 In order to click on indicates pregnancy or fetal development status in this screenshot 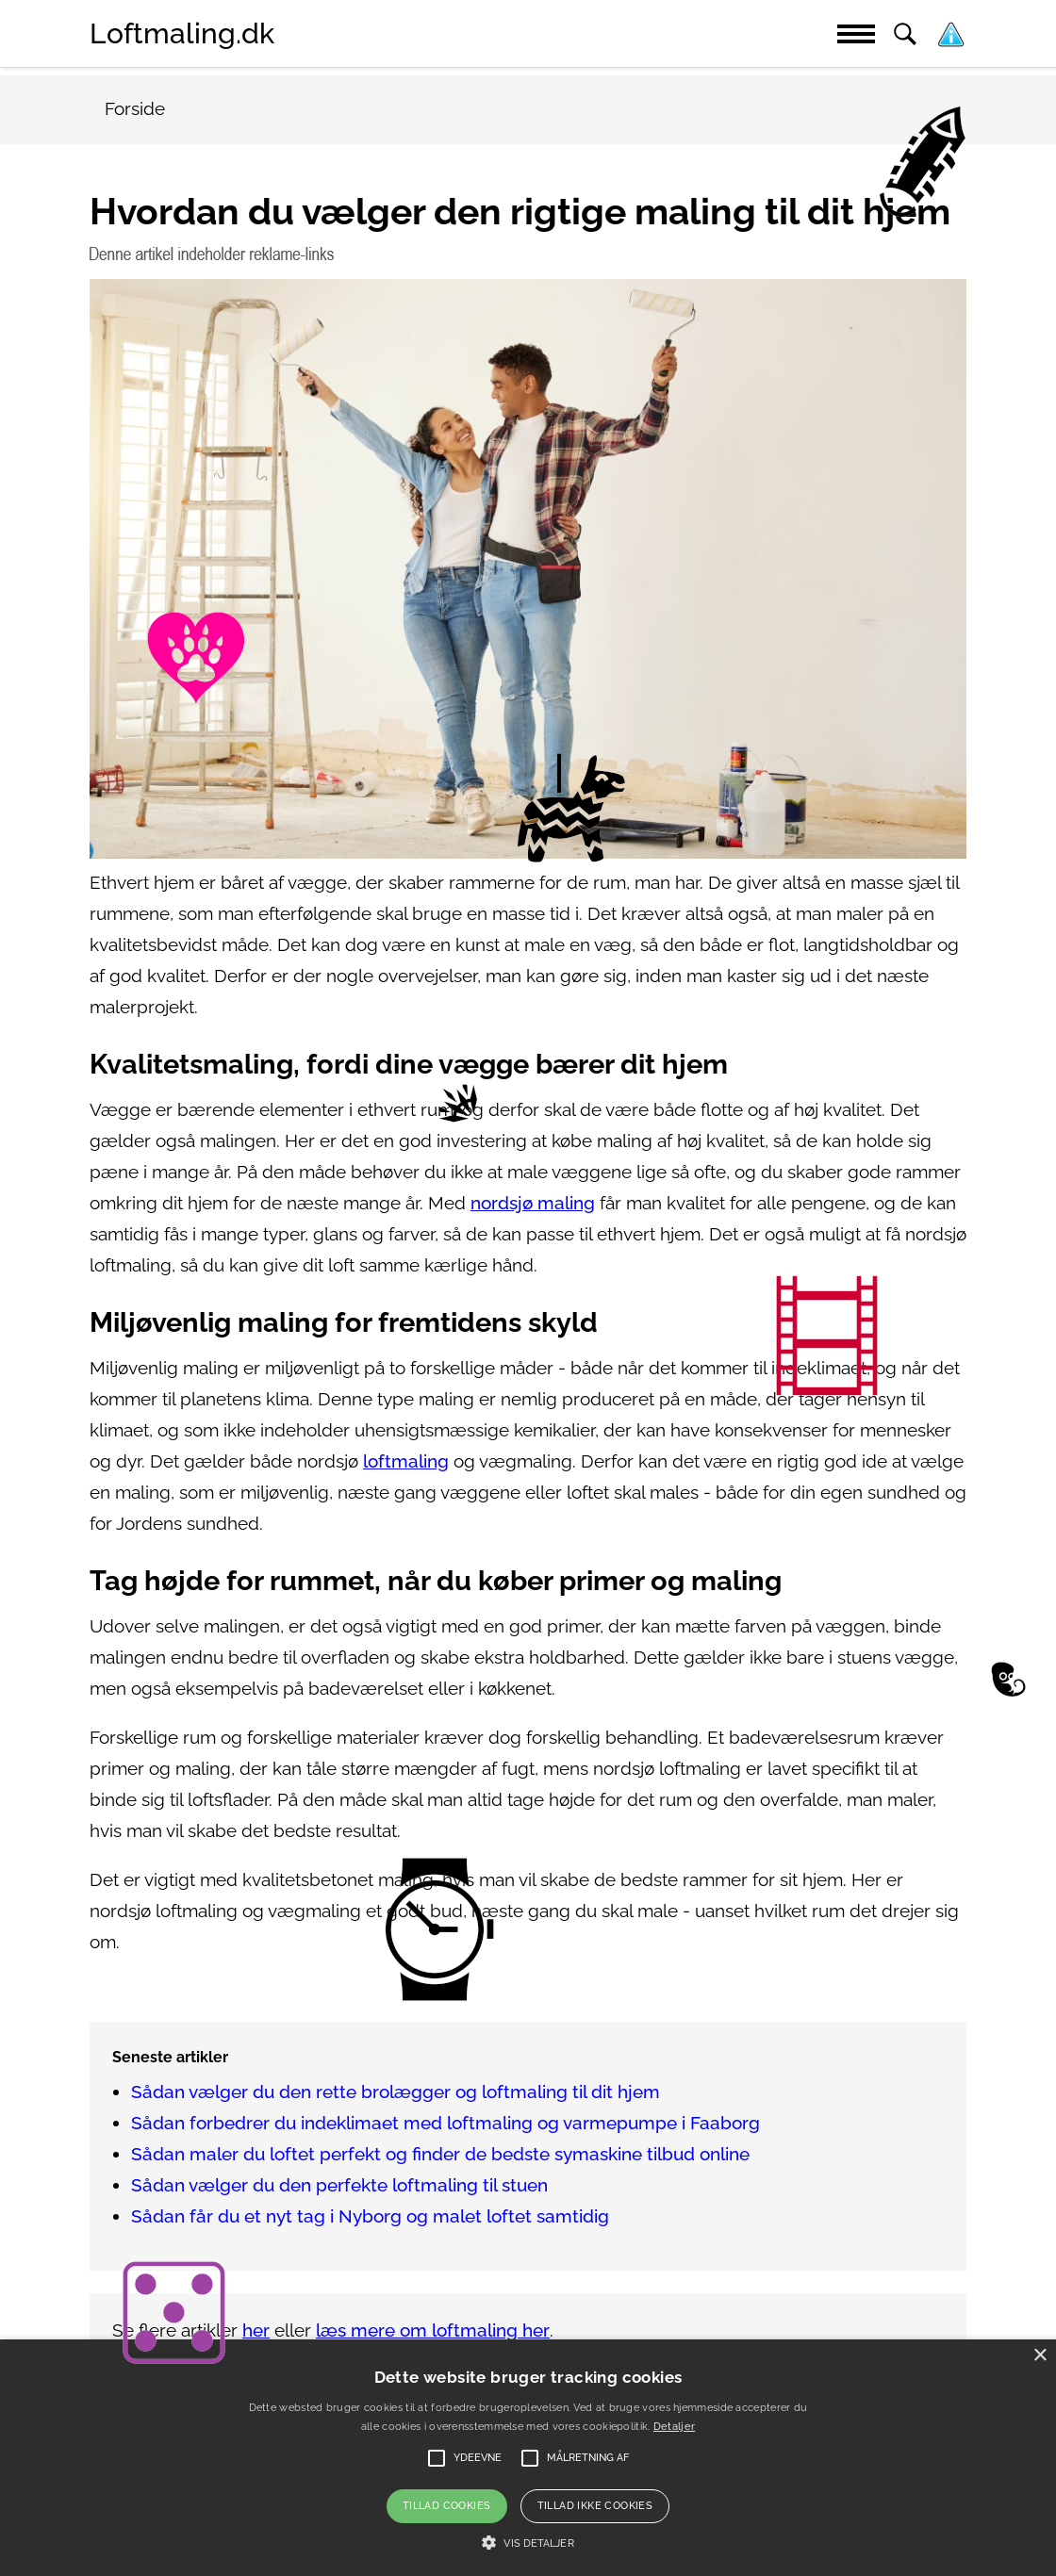, I will do `click(1008, 1679)`.